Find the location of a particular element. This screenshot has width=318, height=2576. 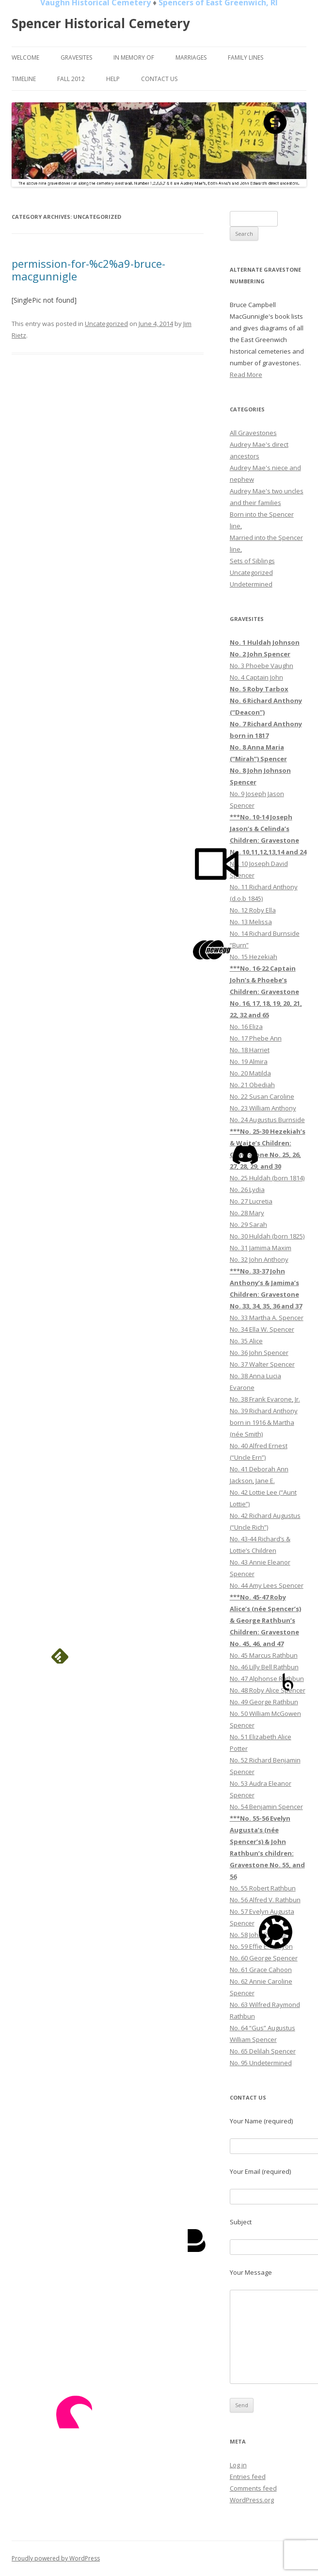

open Feedly app is located at coordinates (60, 1656).